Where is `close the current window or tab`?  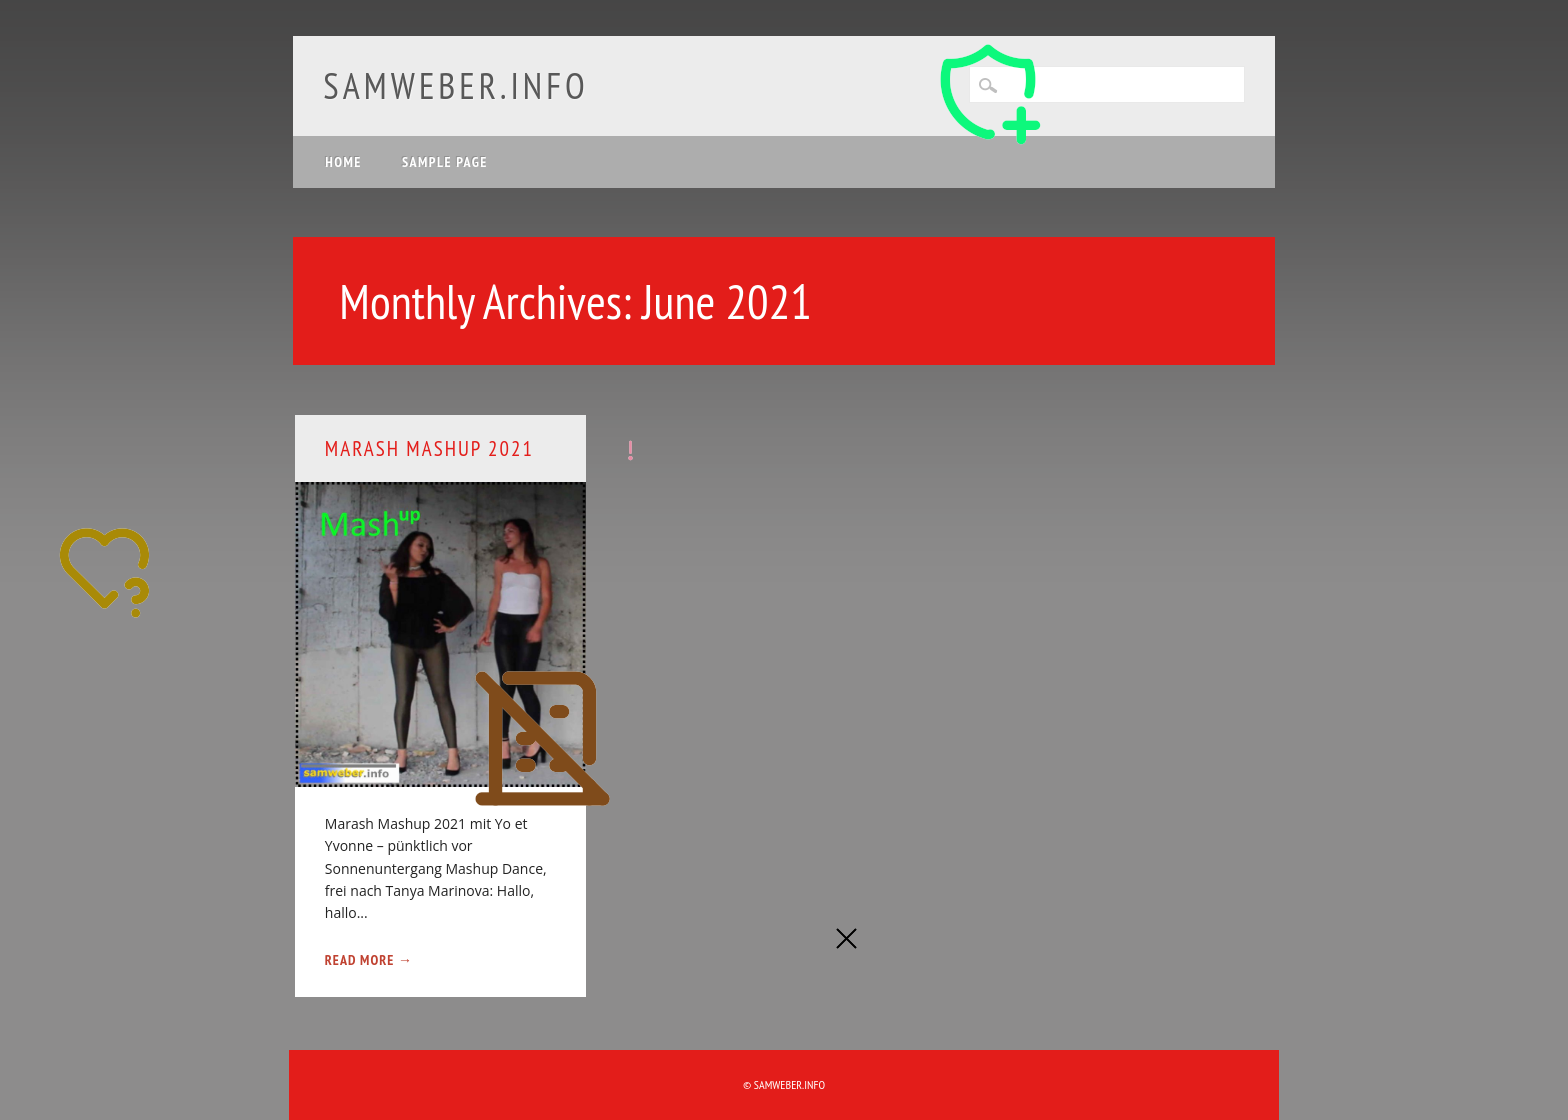 close the current window or tab is located at coordinates (846, 938).